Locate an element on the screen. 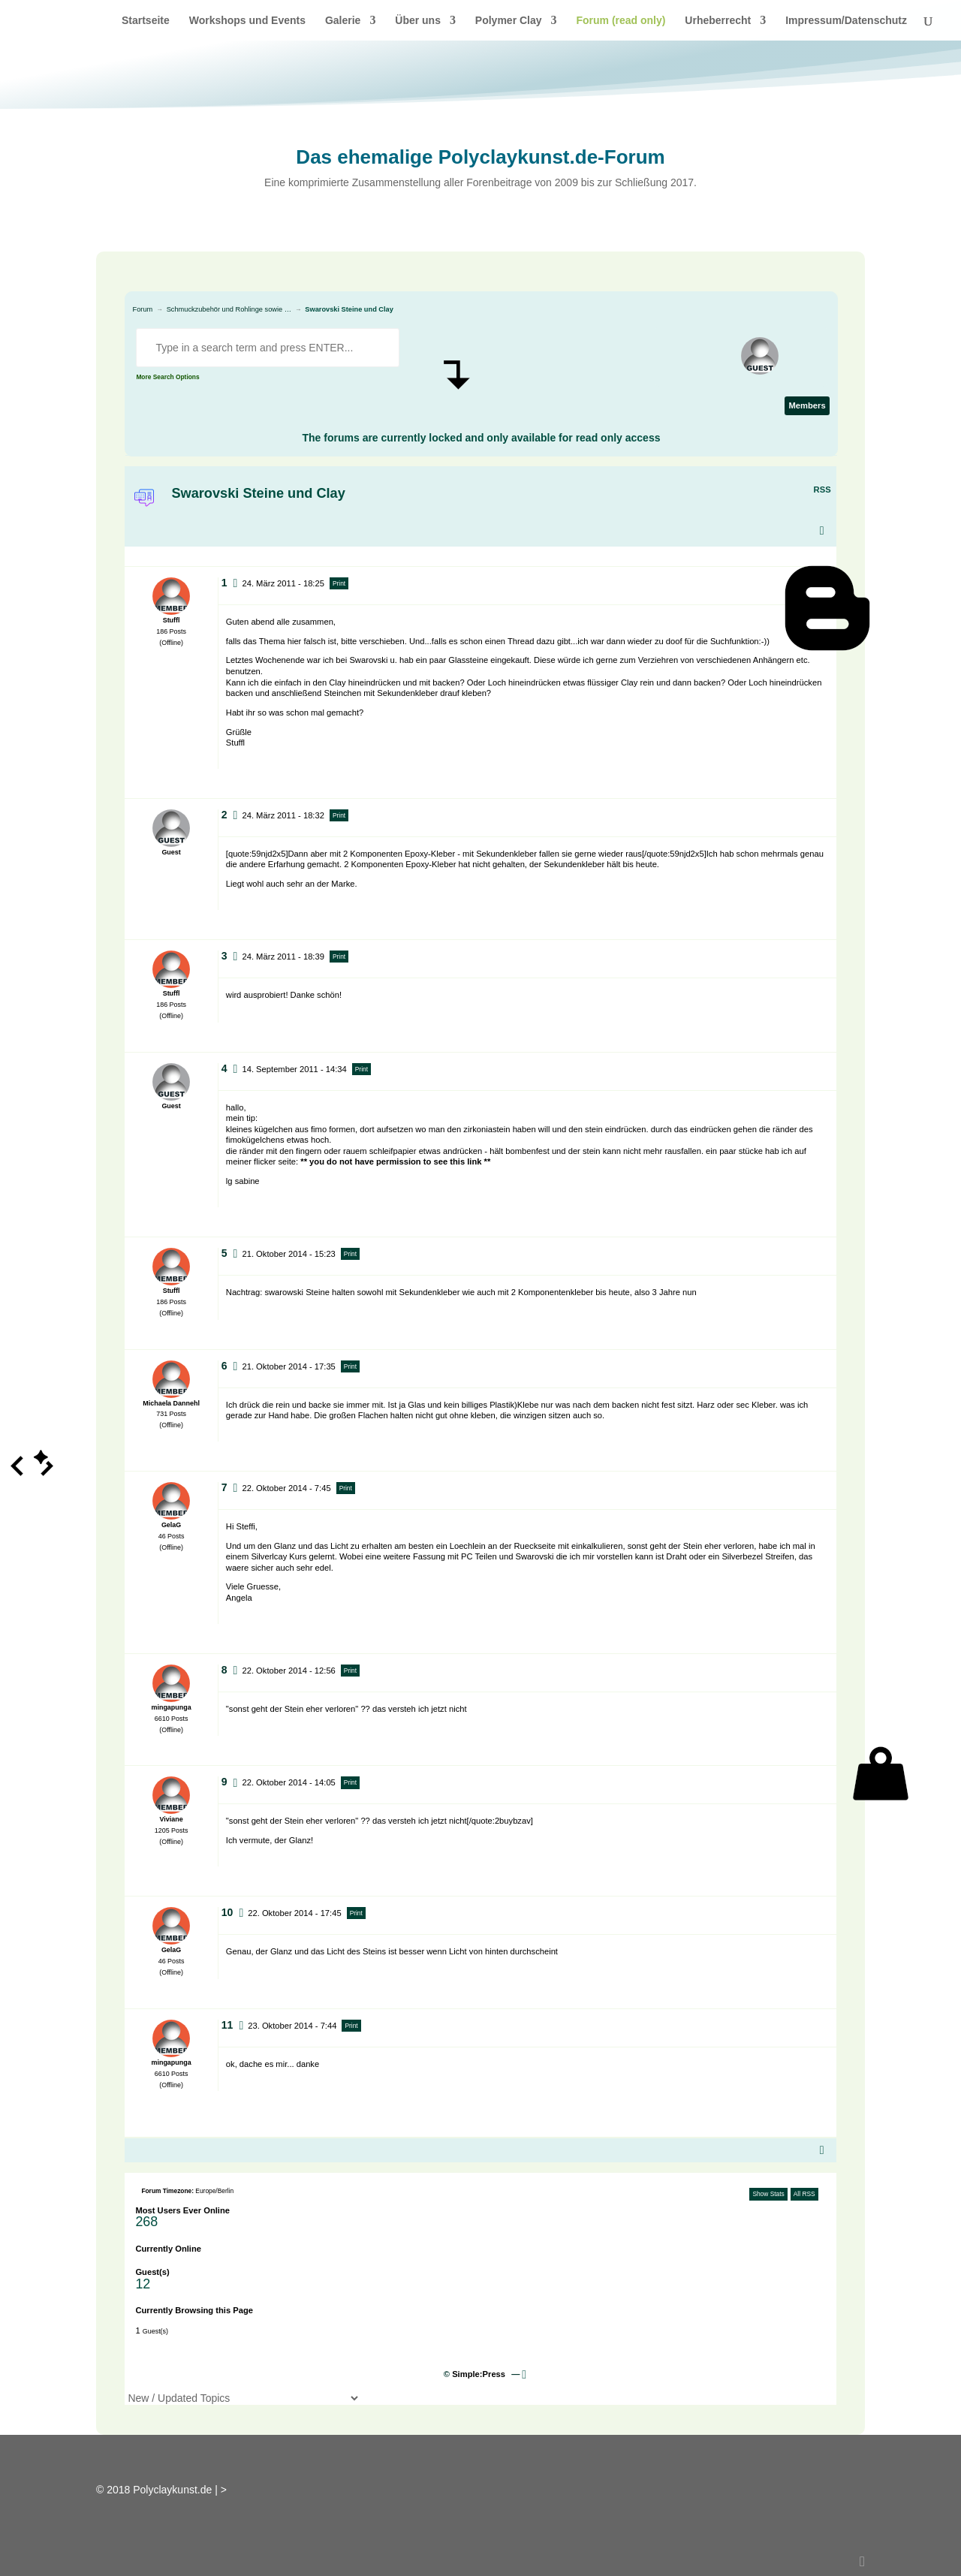 Image resolution: width=961 pixels, height=2576 pixels. view item weight or mass is located at coordinates (881, 1775).